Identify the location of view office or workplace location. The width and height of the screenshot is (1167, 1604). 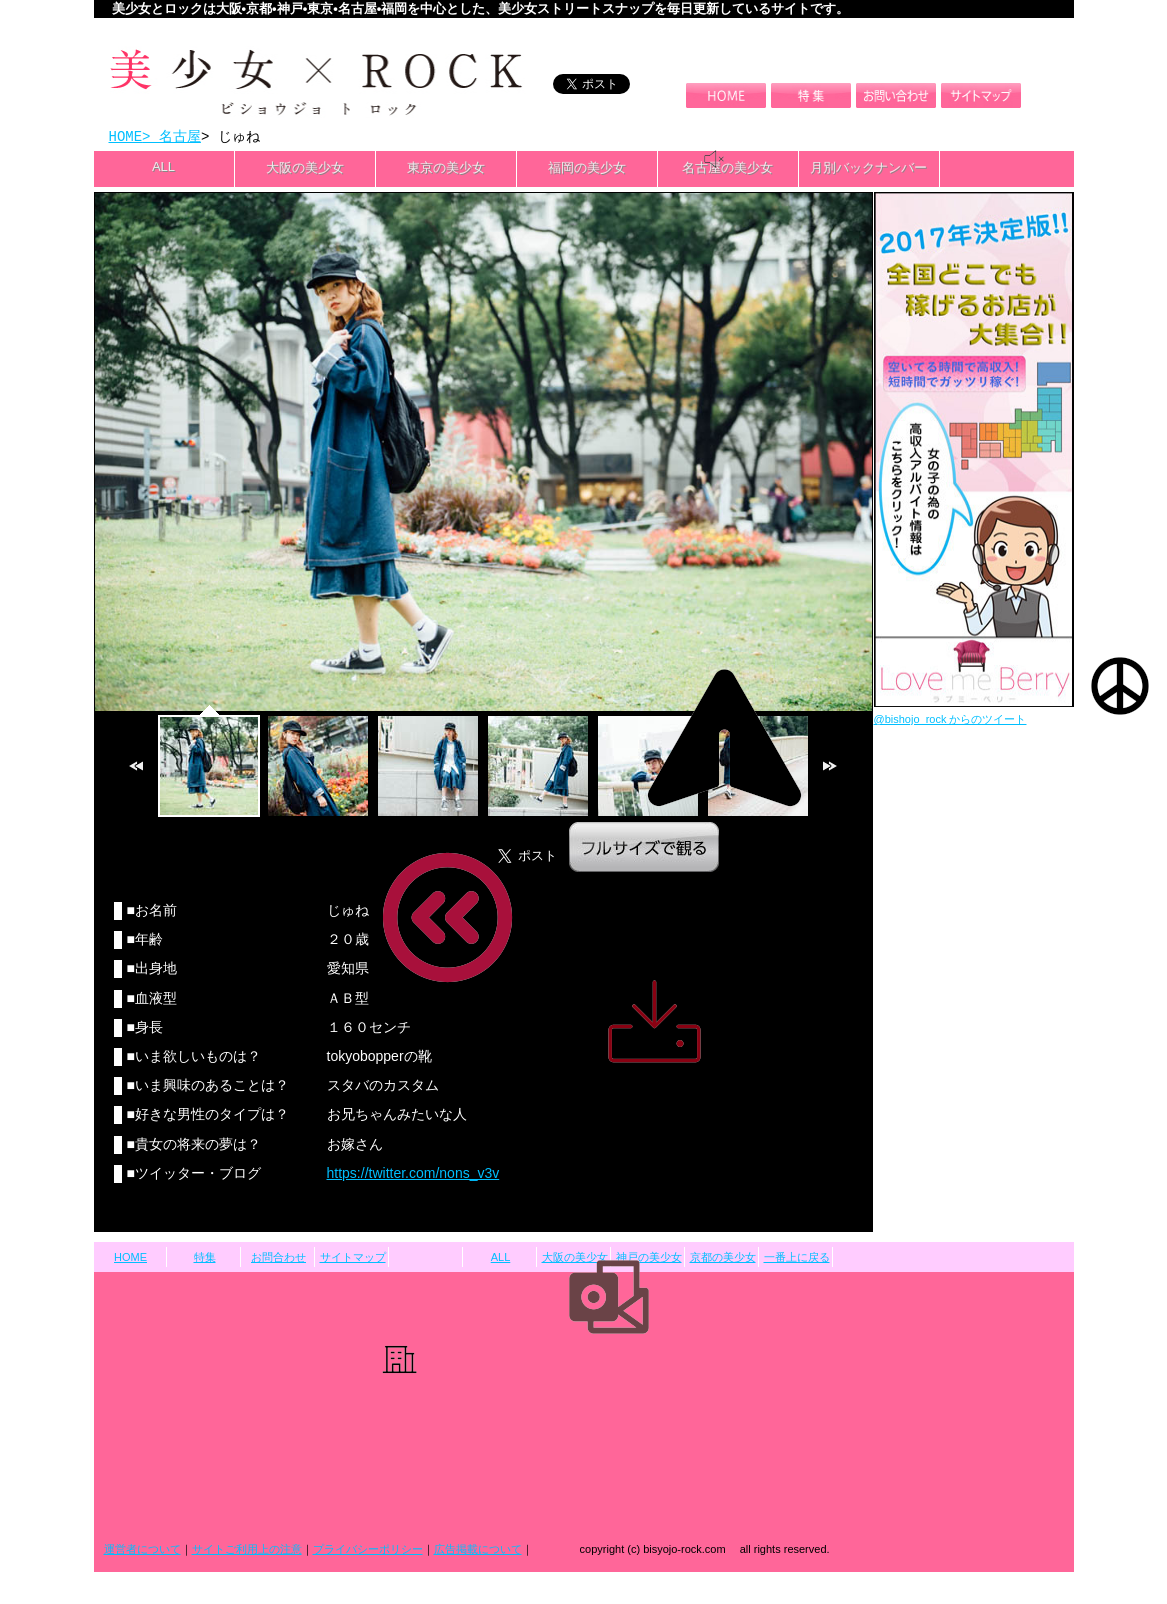
(398, 1359).